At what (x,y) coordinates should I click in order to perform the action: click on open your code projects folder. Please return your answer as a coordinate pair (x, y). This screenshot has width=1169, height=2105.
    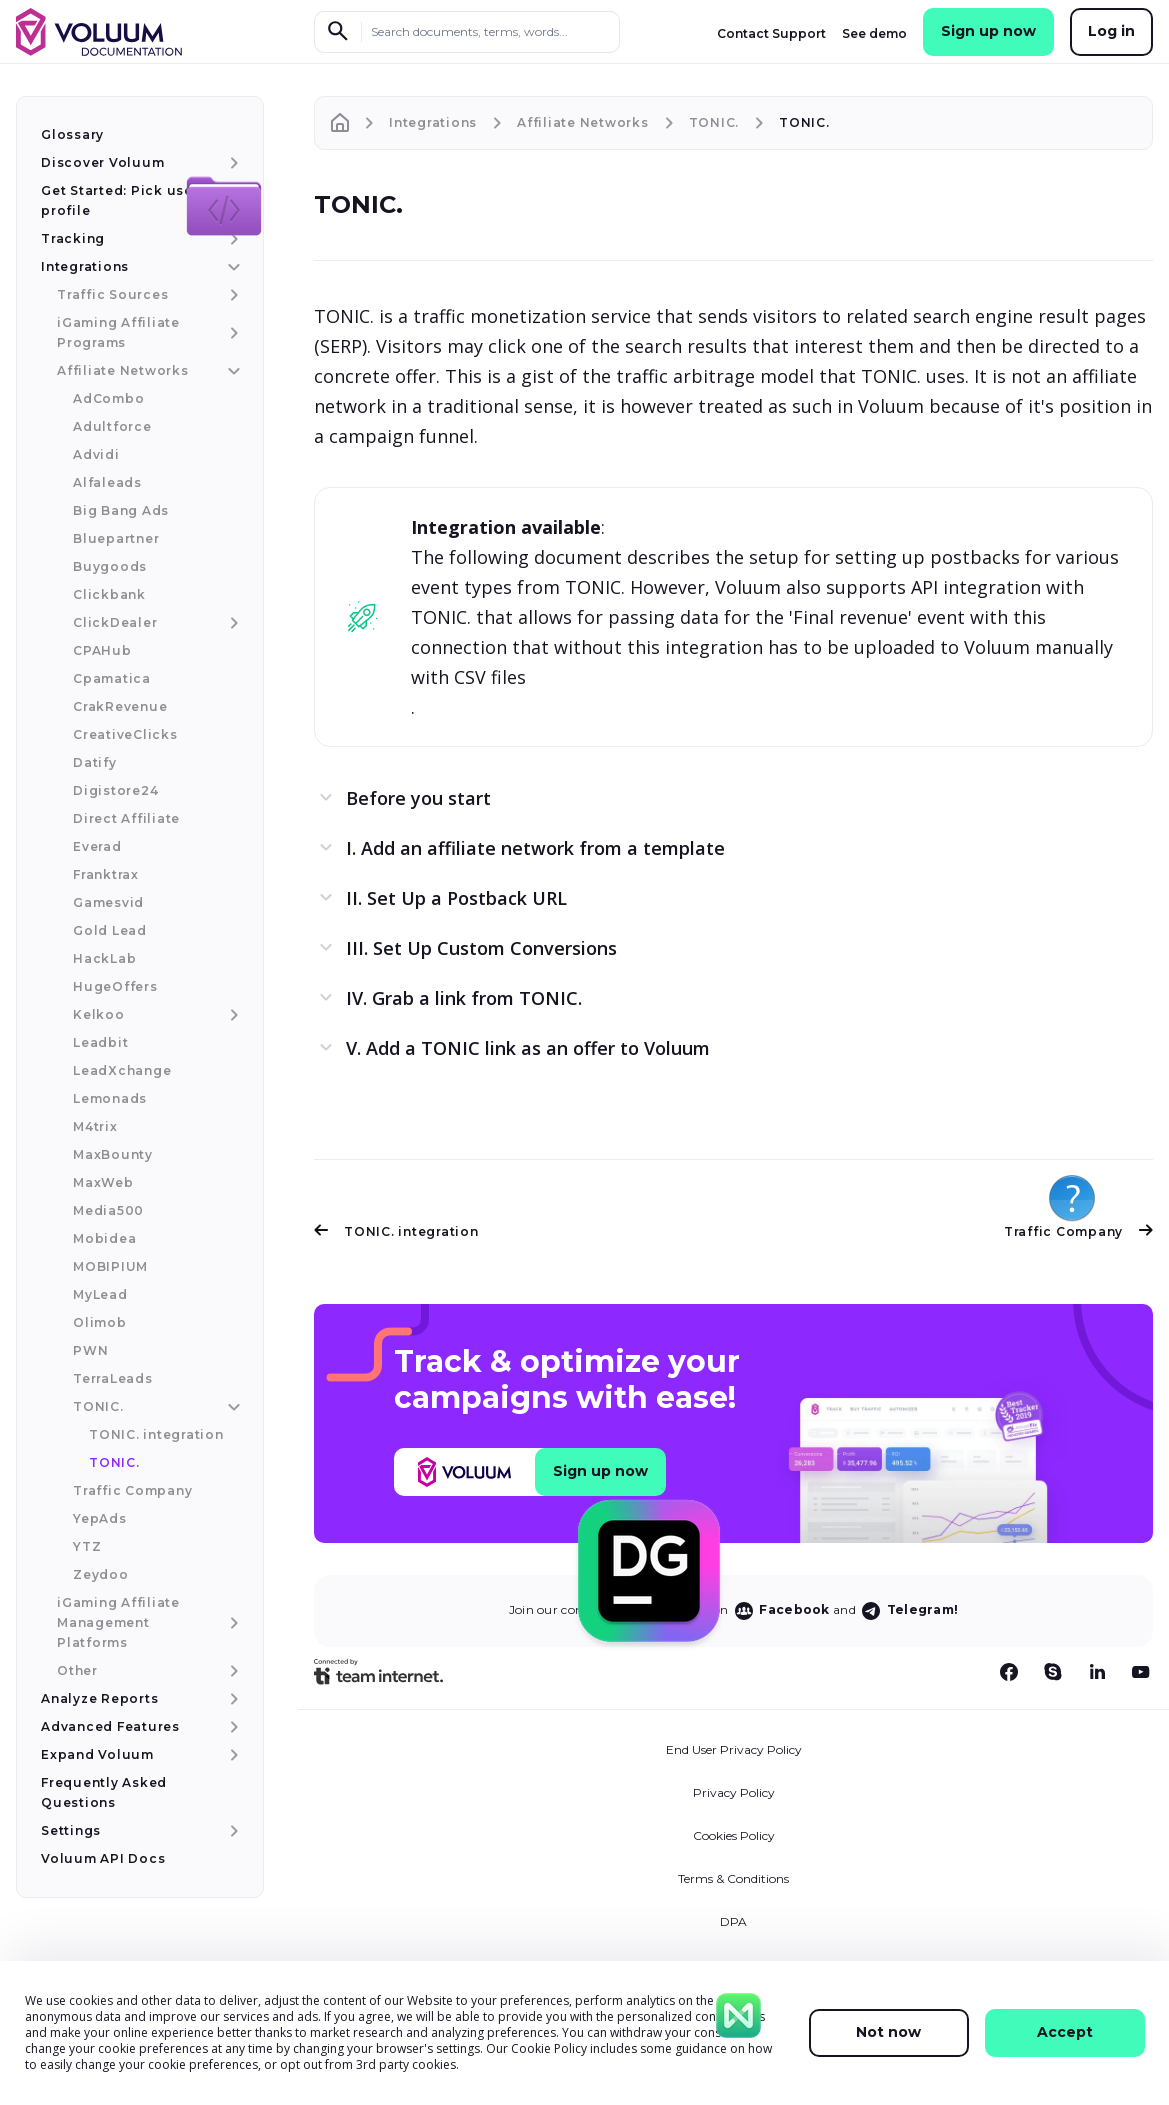
    Looking at the image, I should click on (224, 206).